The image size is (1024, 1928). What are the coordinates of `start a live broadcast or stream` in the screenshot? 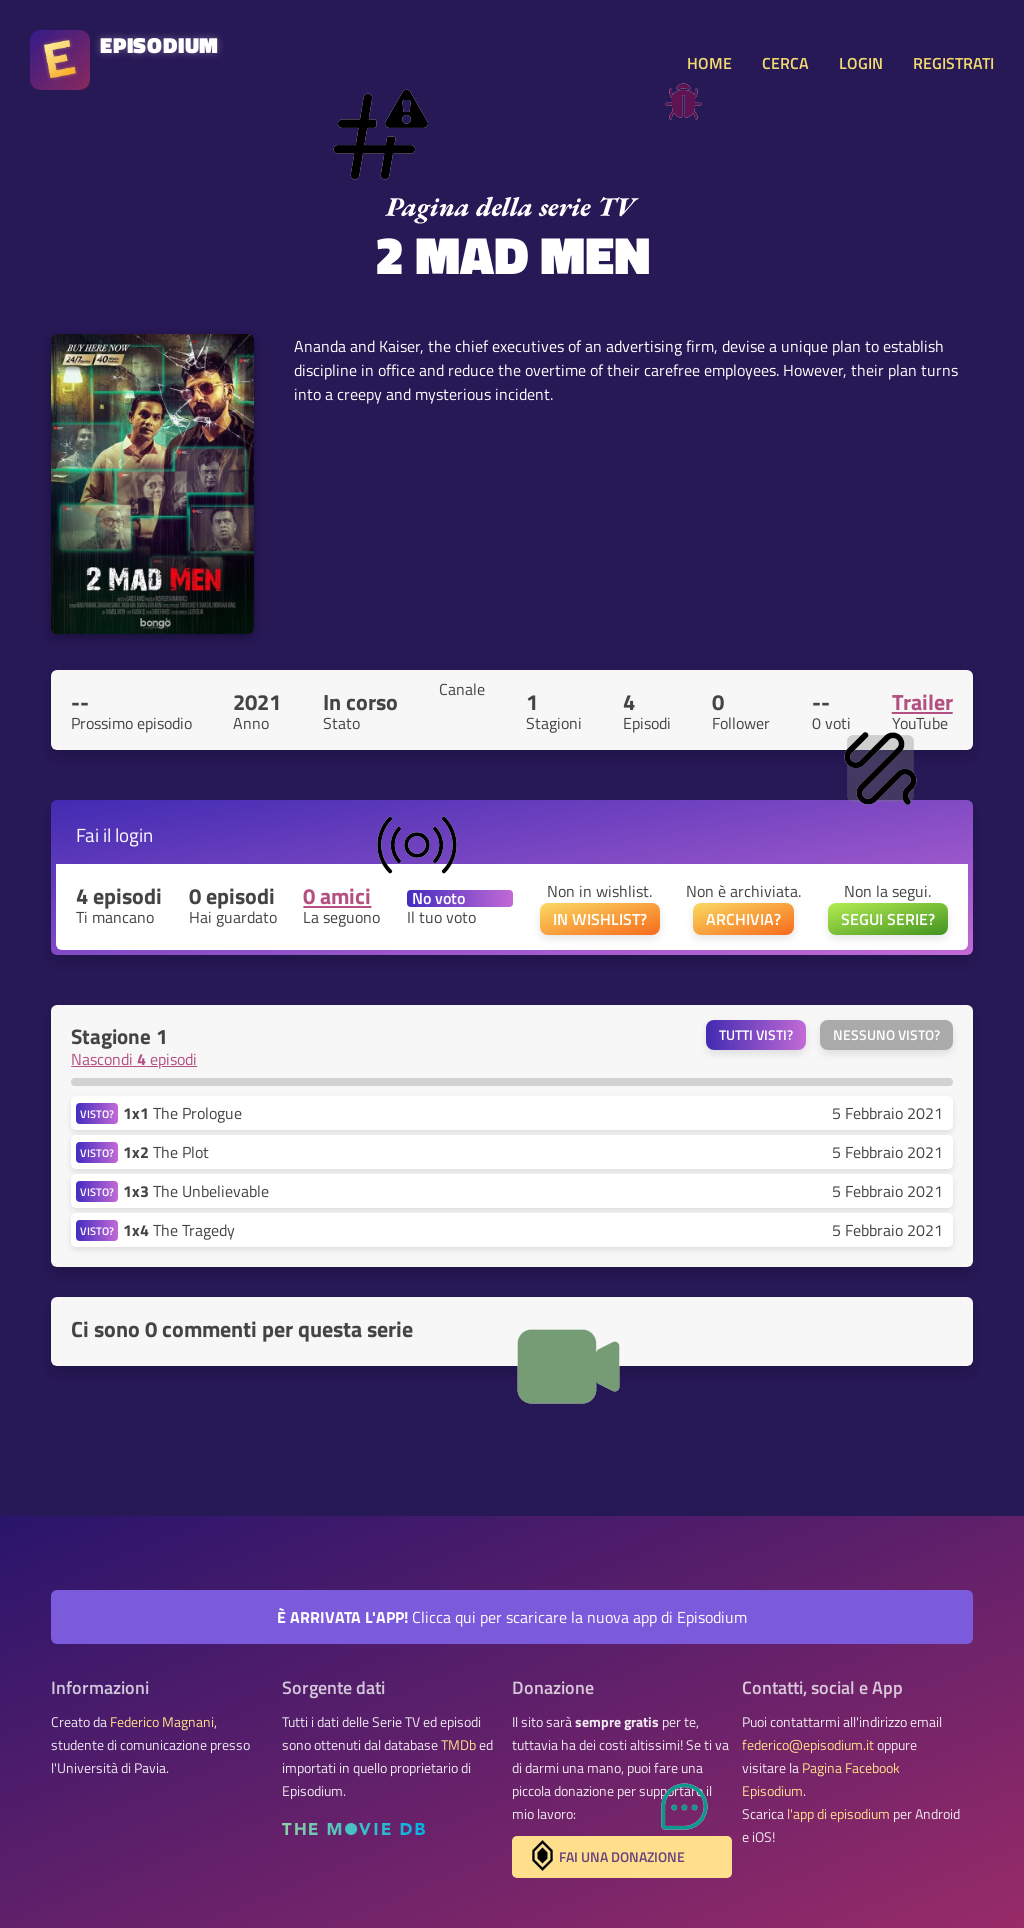 It's located at (417, 845).